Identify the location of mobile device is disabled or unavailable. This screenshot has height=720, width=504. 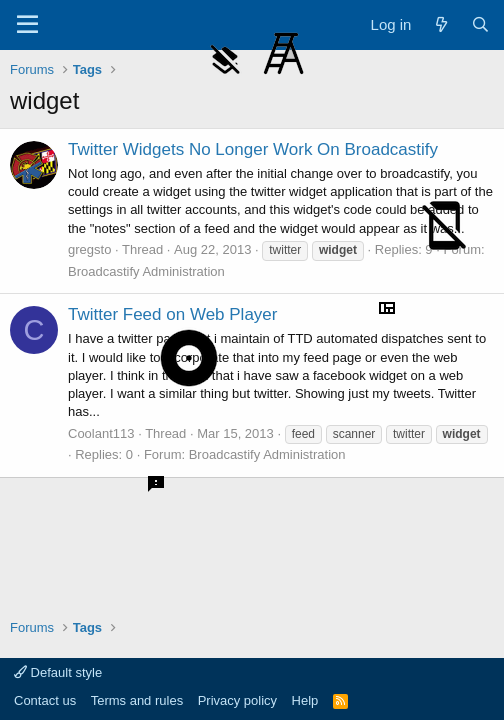
(444, 225).